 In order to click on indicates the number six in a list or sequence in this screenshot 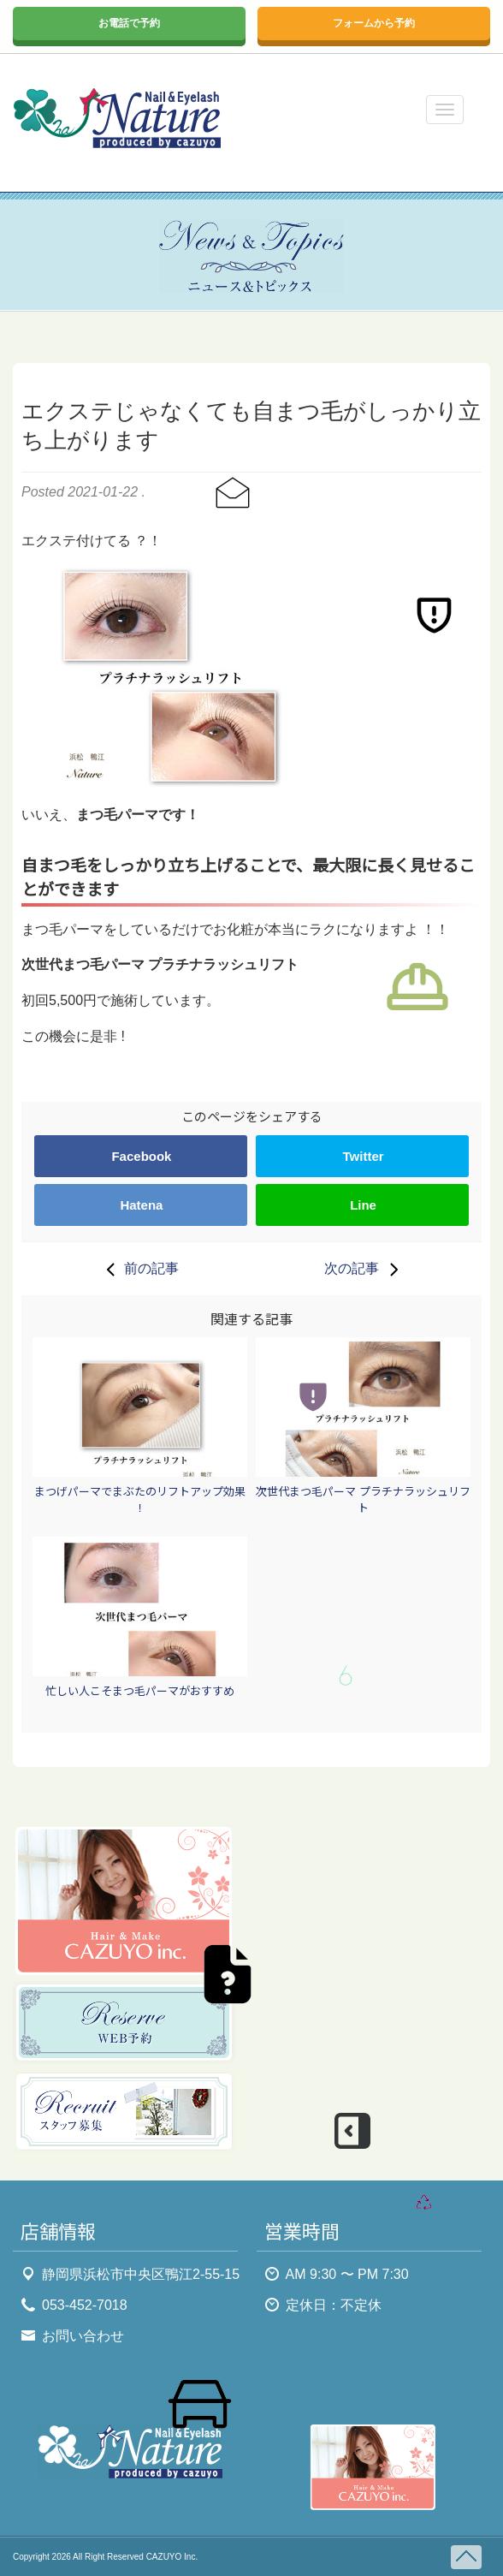, I will do `click(346, 1675)`.